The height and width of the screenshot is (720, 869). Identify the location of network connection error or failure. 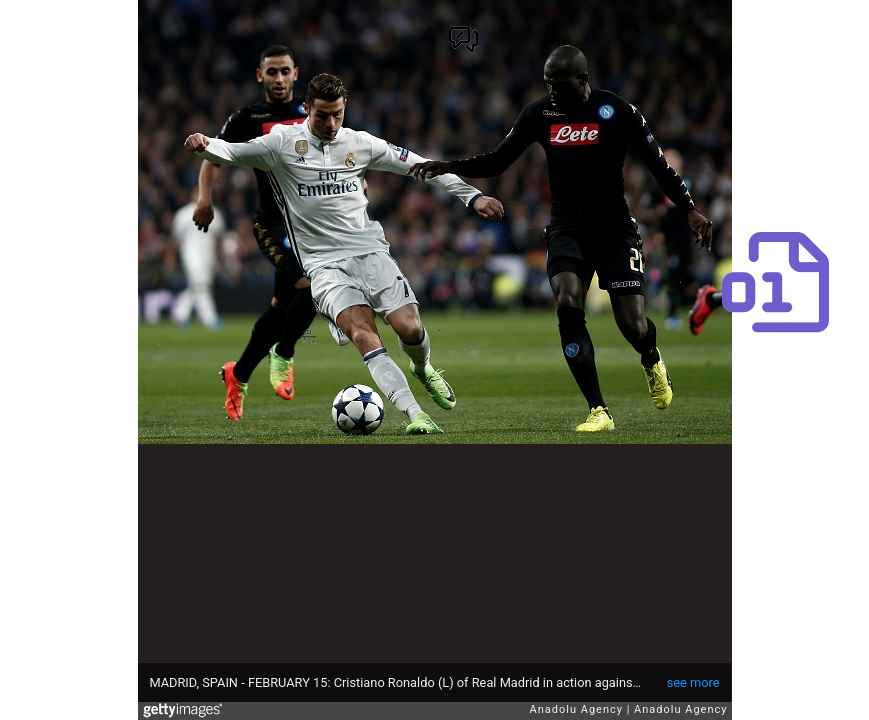
(309, 337).